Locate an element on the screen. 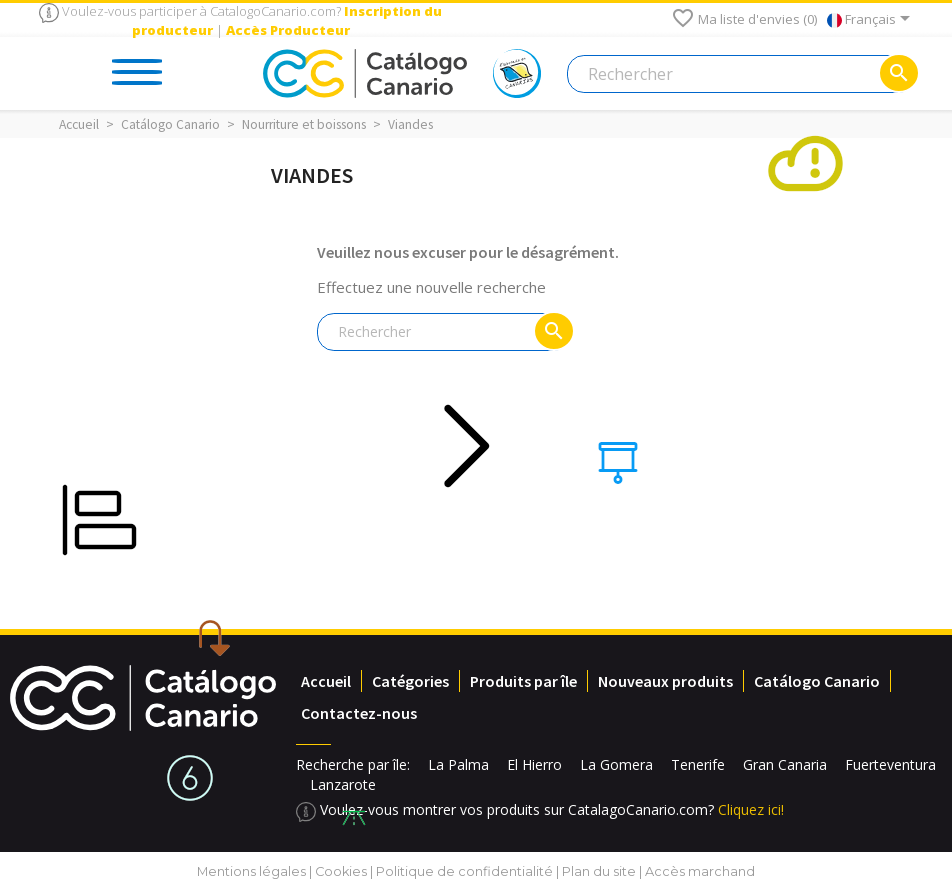 The height and width of the screenshot is (894, 952). indicates step 6 in a multi-step process is located at coordinates (190, 778).